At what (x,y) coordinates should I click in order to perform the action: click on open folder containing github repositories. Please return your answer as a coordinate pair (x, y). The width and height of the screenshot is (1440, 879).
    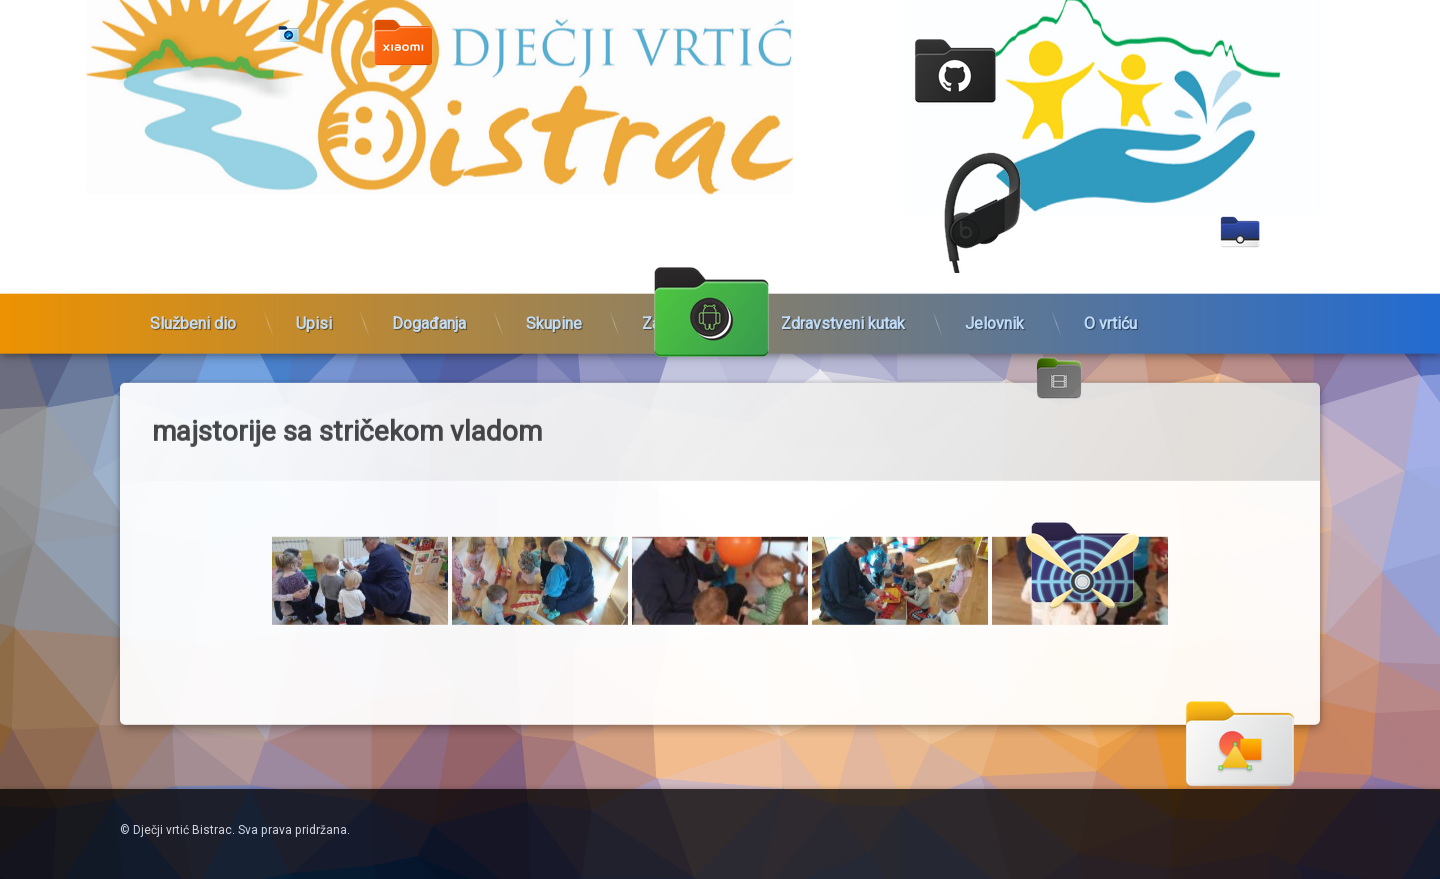
    Looking at the image, I should click on (955, 73).